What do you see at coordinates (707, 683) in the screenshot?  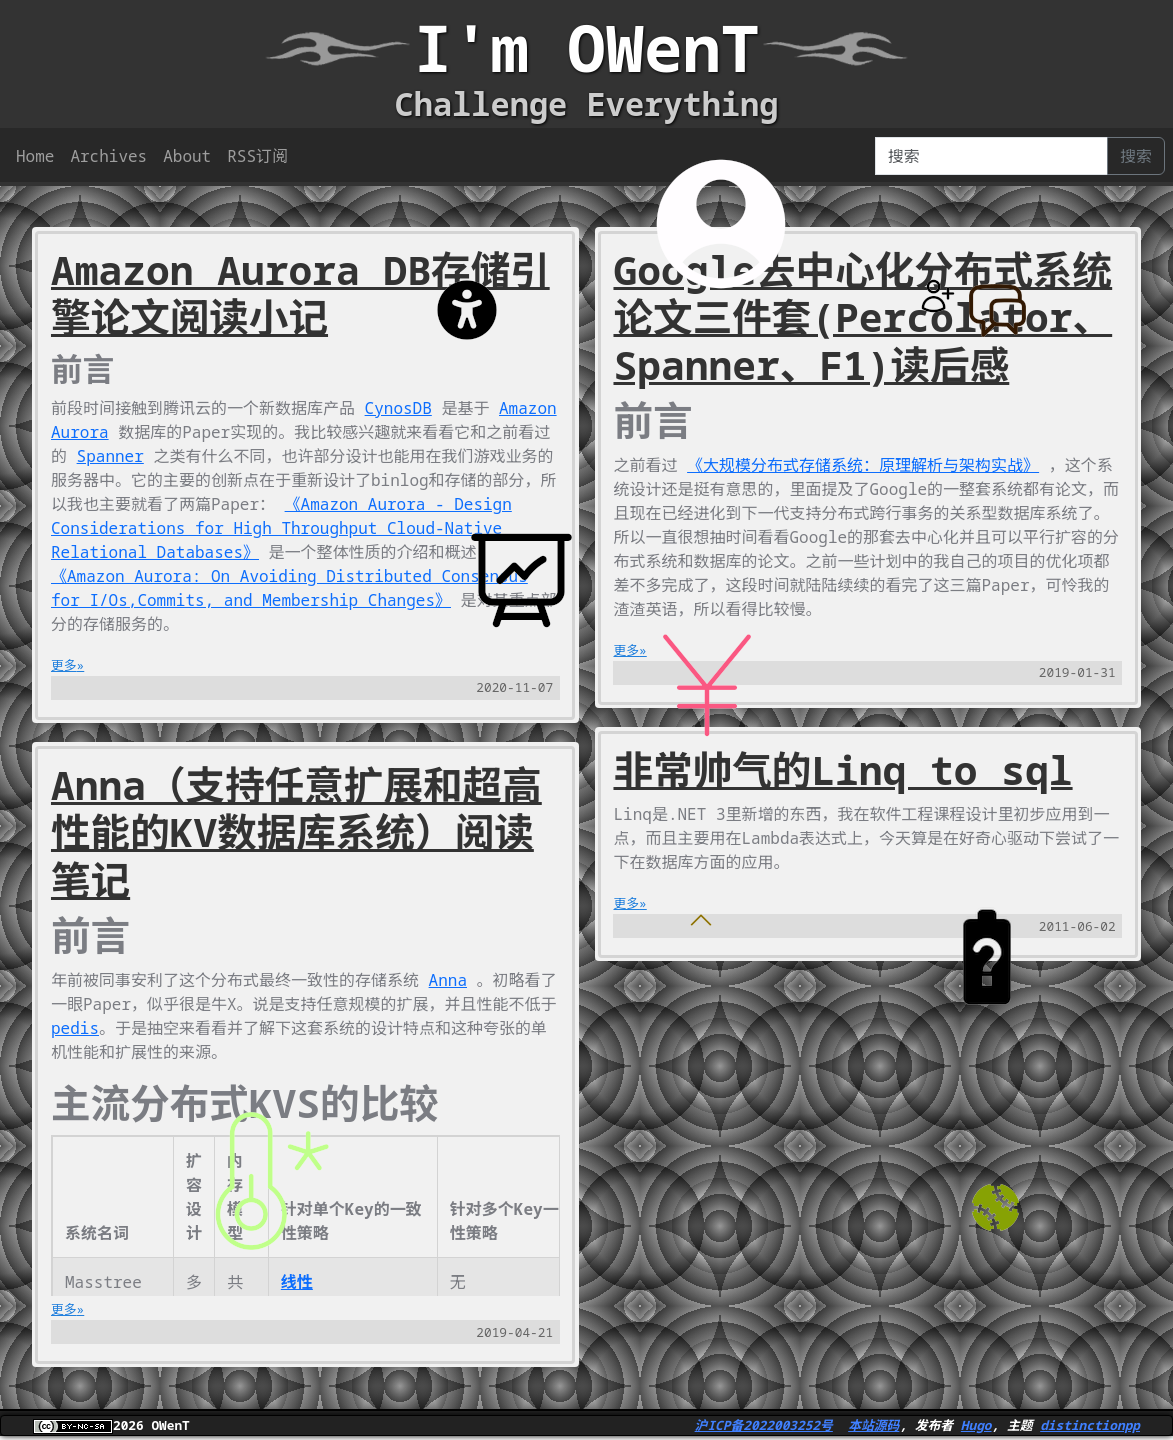 I see `view prices in japanese yen` at bounding box center [707, 683].